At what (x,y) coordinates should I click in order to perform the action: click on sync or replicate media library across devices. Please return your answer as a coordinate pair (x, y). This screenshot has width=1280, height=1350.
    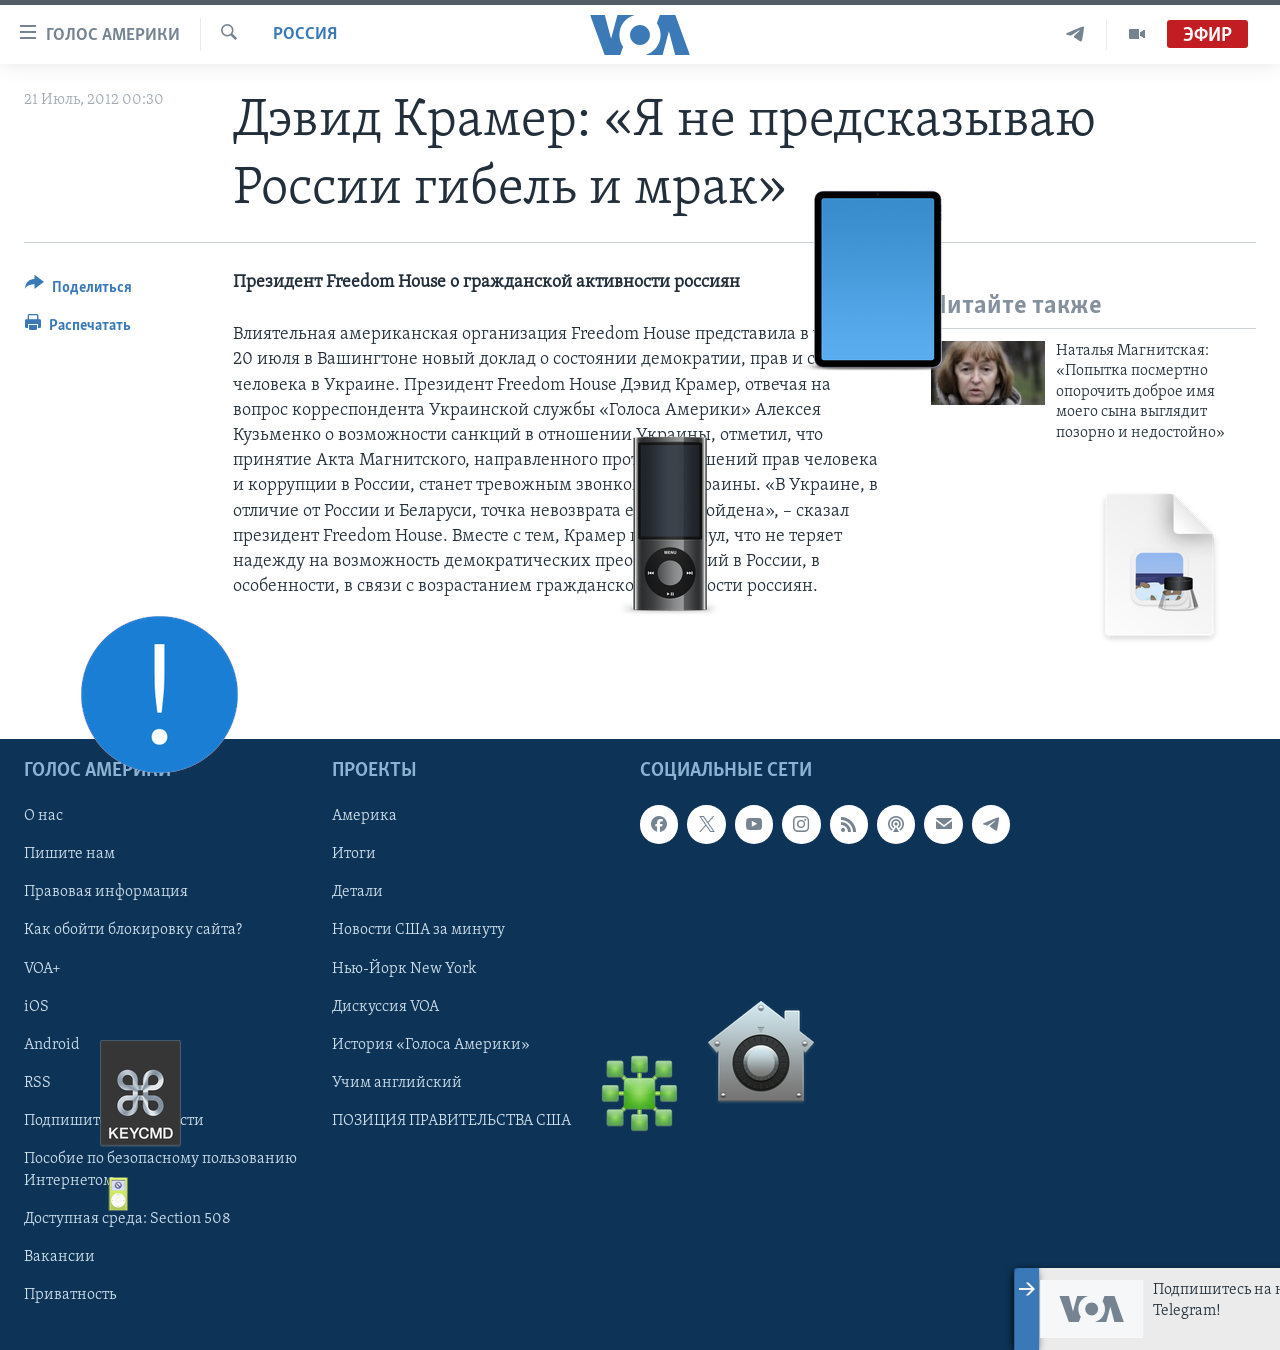
    Looking at the image, I should click on (639, 1093).